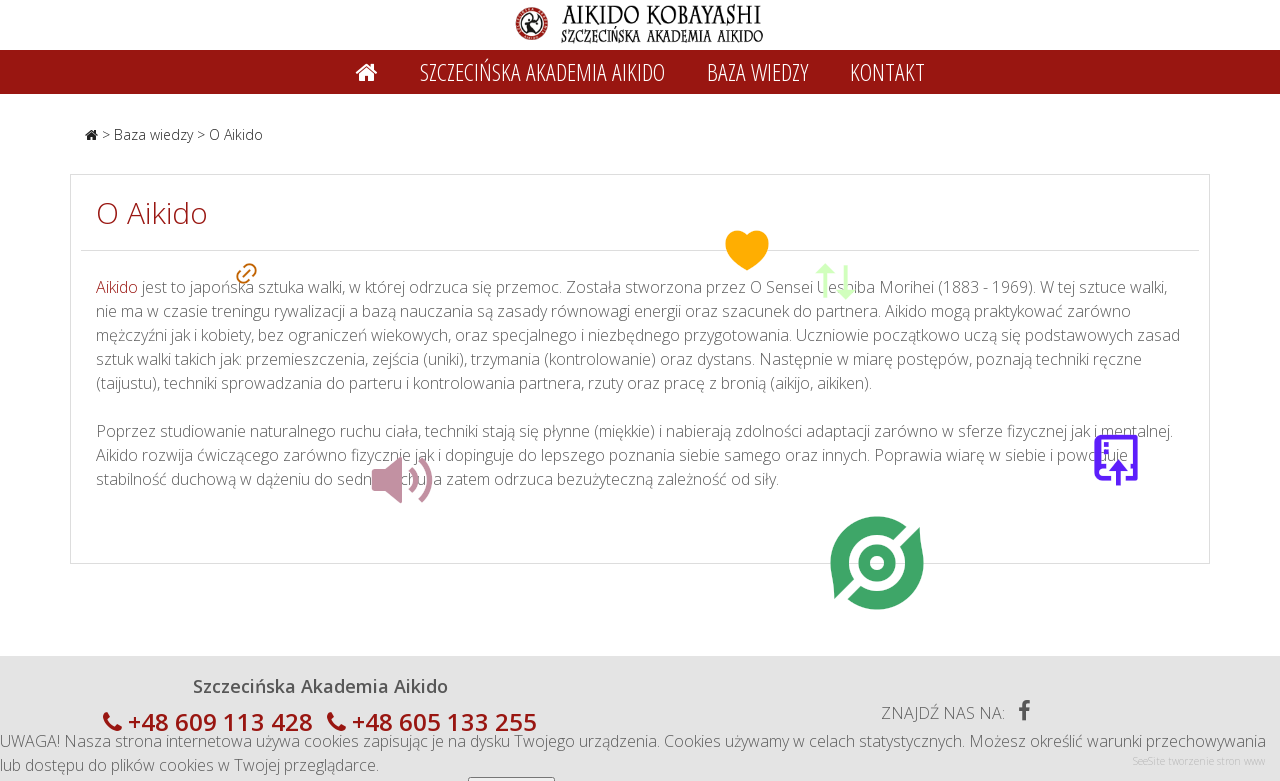 The image size is (1280, 781). Describe the element at coordinates (246, 273) in the screenshot. I see `insert or add a hyperlink` at that location.